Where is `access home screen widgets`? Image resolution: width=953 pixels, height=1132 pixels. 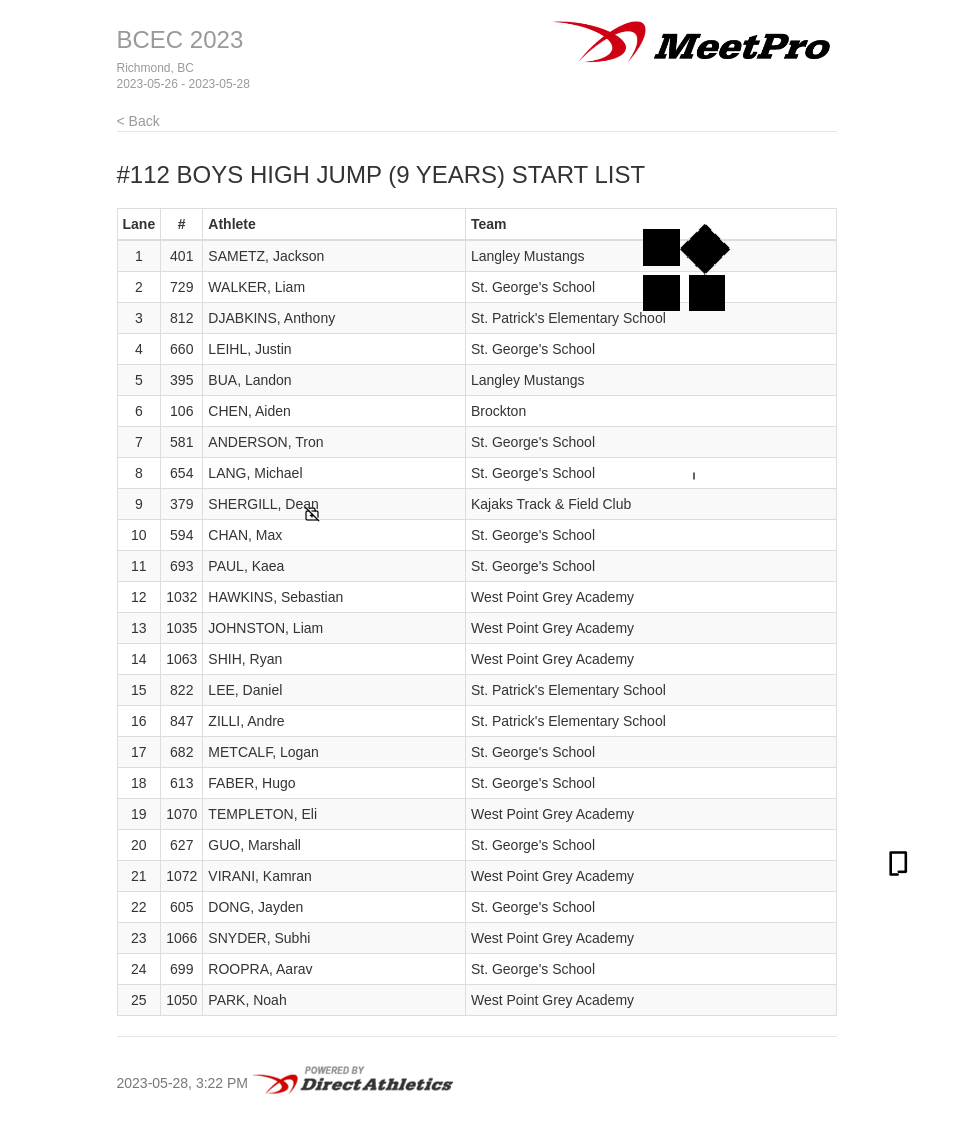
access home screen widgets is located at coordinates (684, 270).